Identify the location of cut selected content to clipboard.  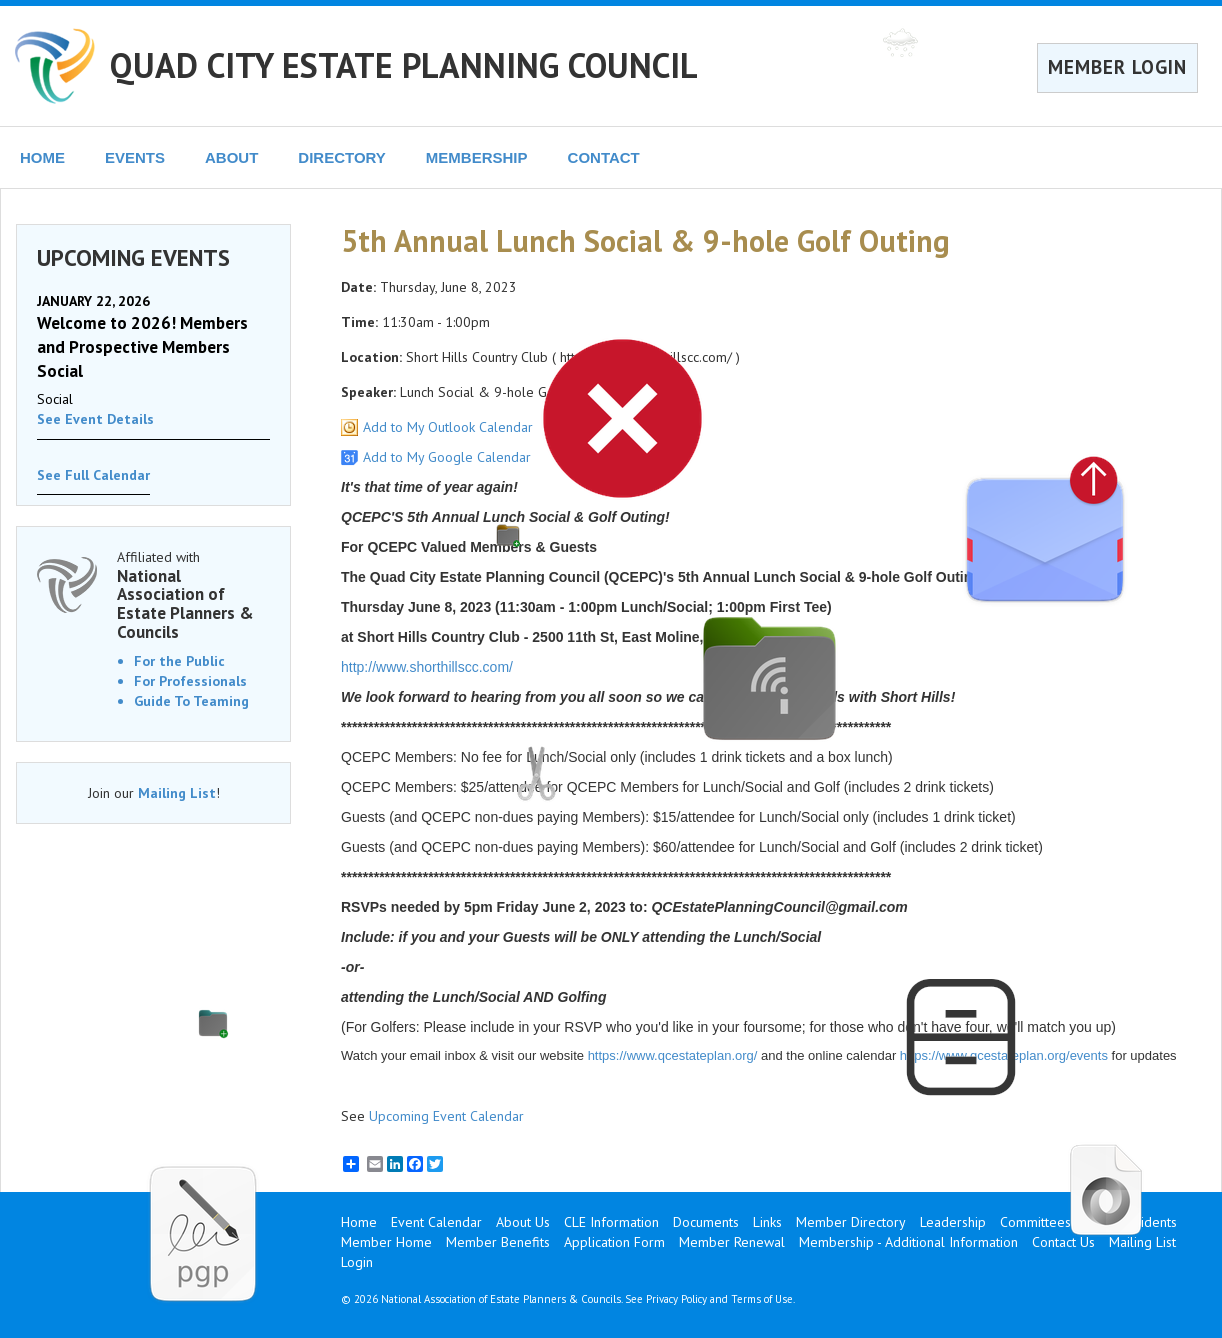
(536, 773).